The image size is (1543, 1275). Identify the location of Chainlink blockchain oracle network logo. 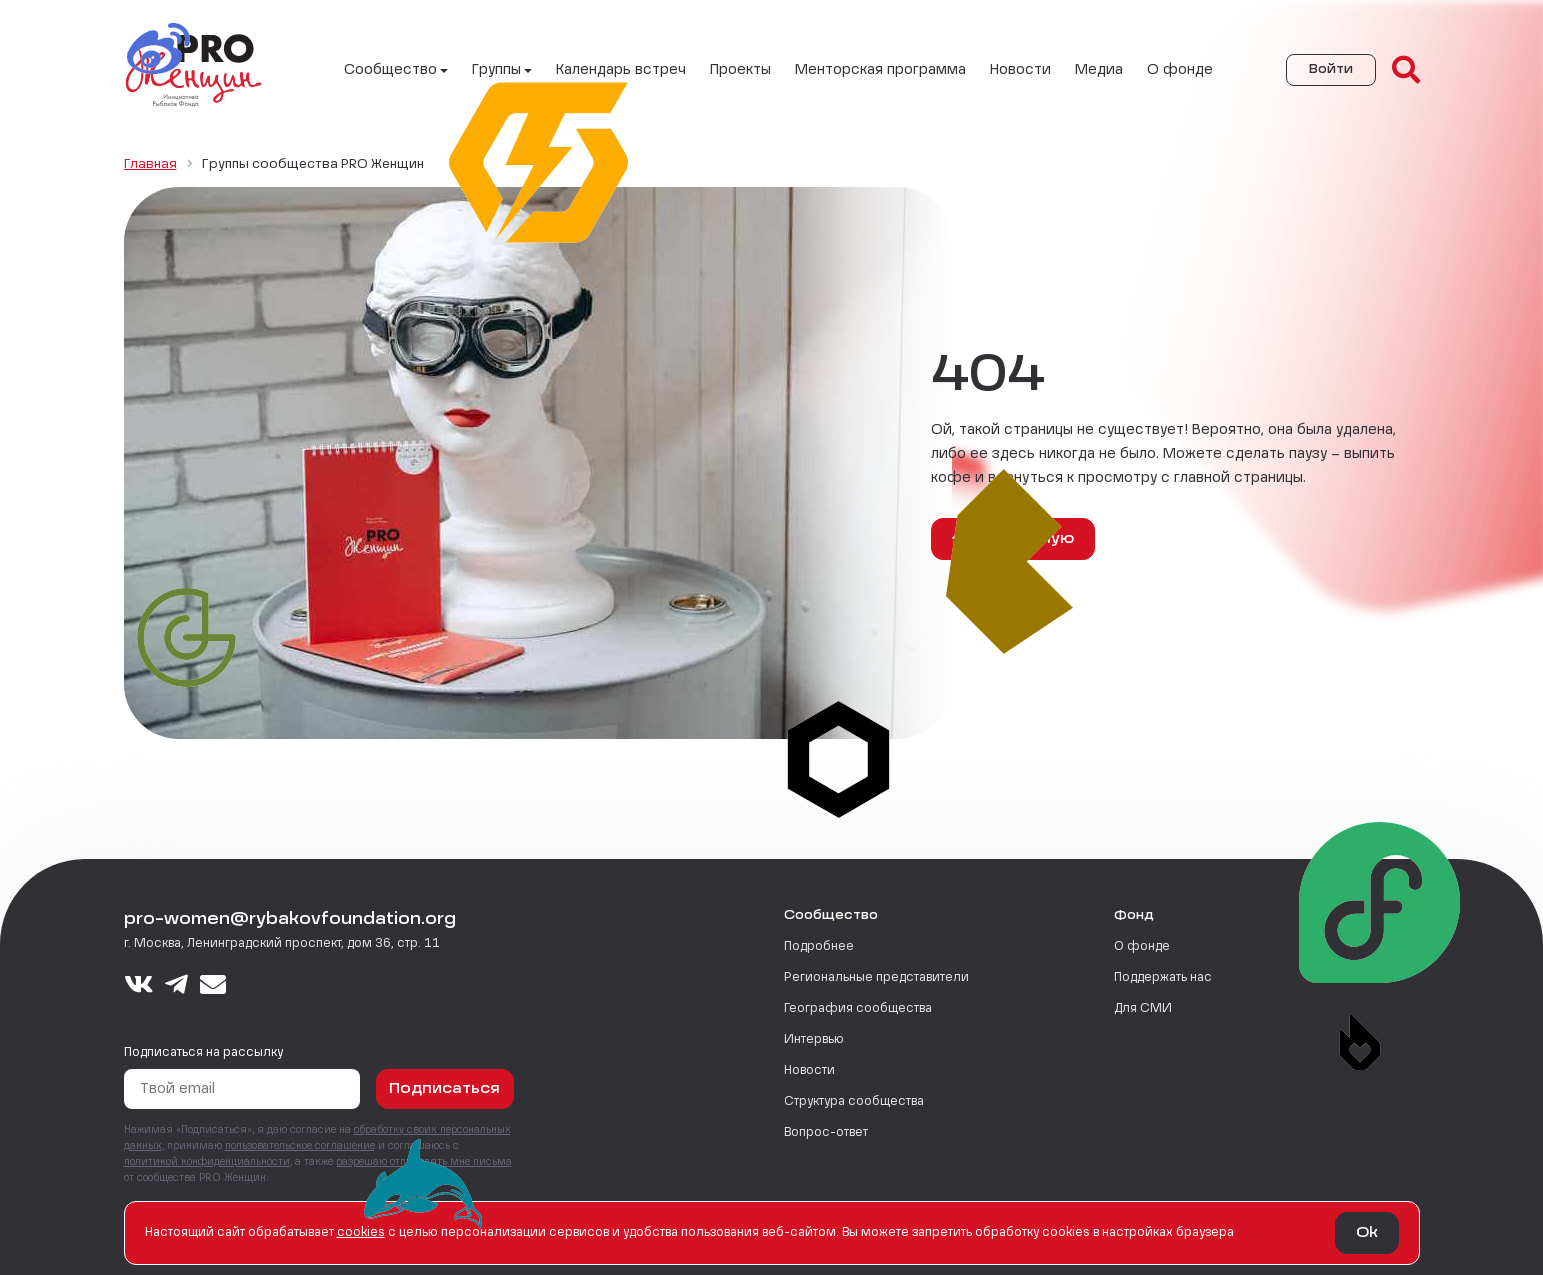
(838, 759).